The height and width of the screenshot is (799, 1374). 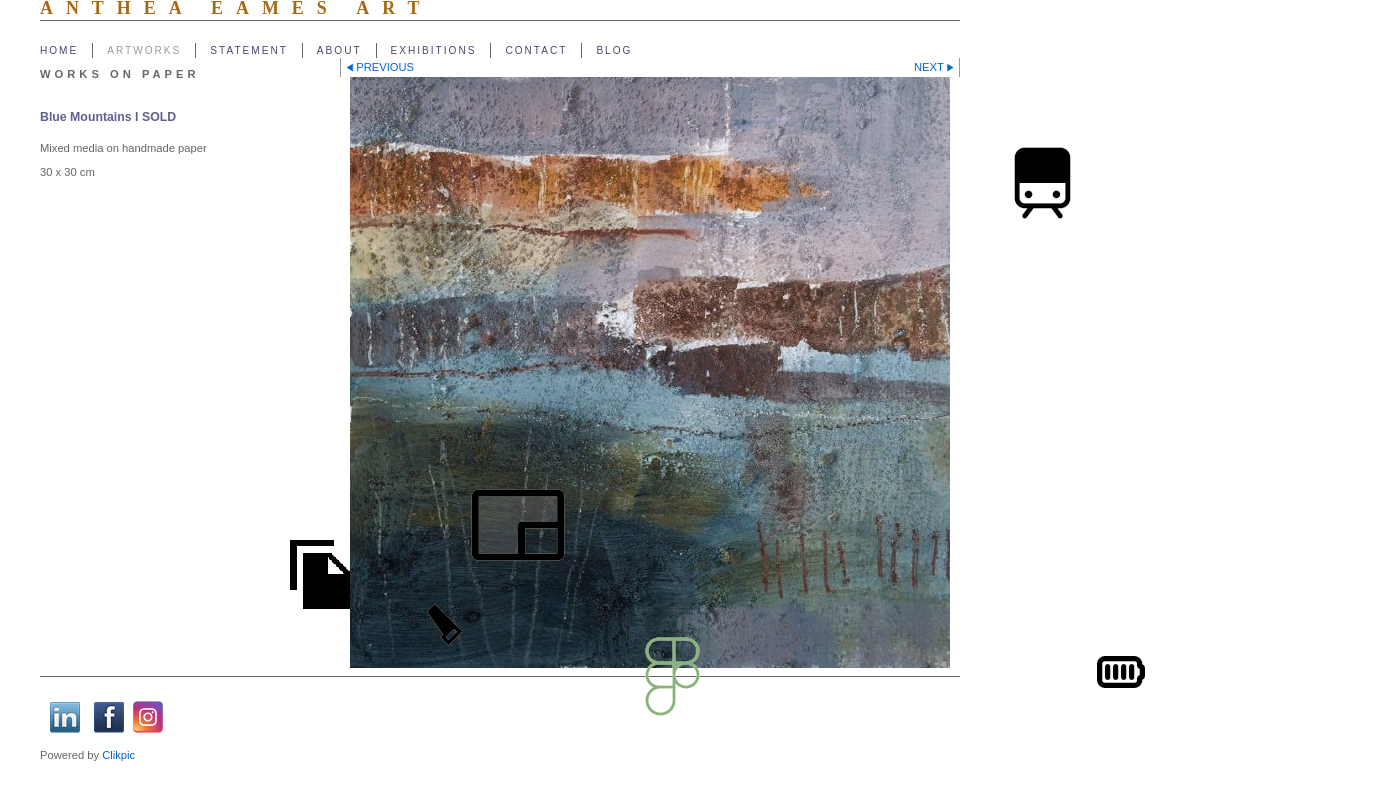 What do you see at coordinates (518, 525) in the screenshot?
I see `enable picture-in-picture mode` at bounding box center [518, 525].